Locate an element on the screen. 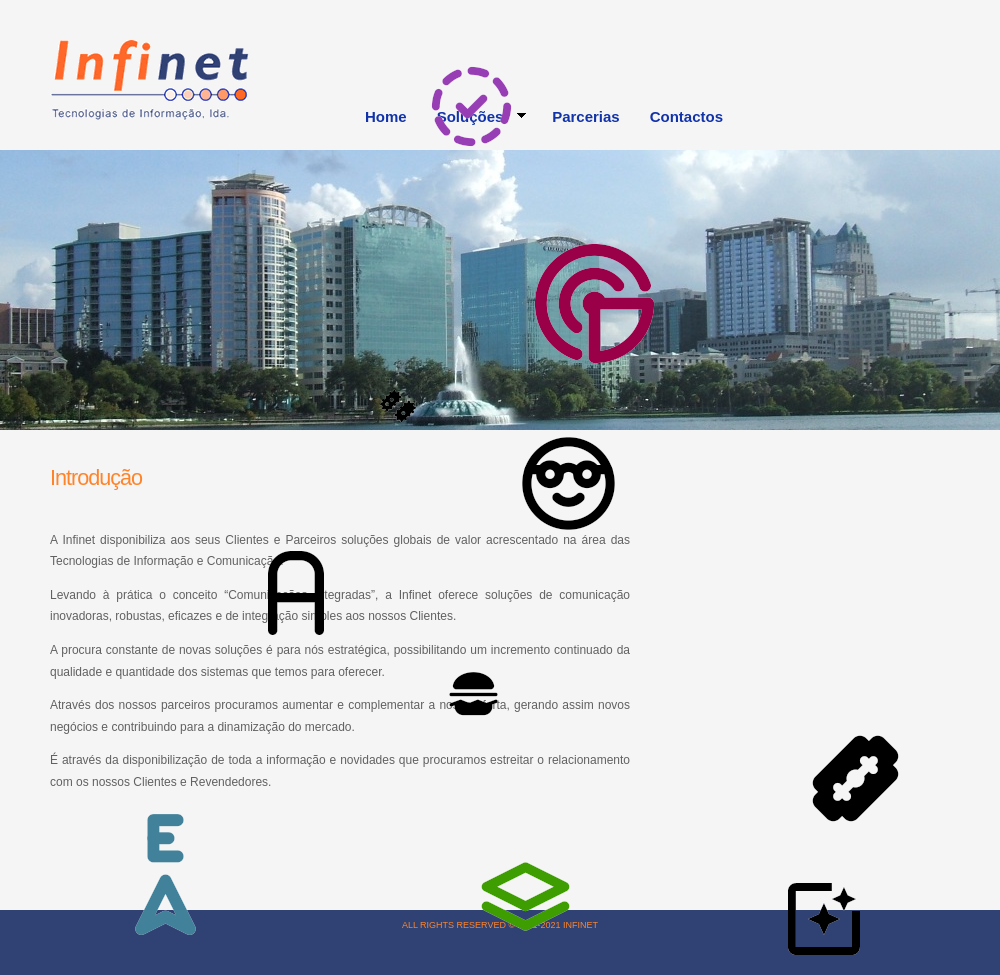 This screenshot has width=1000, height=975. razor blade tool icon is located at coordinates (855, 778).